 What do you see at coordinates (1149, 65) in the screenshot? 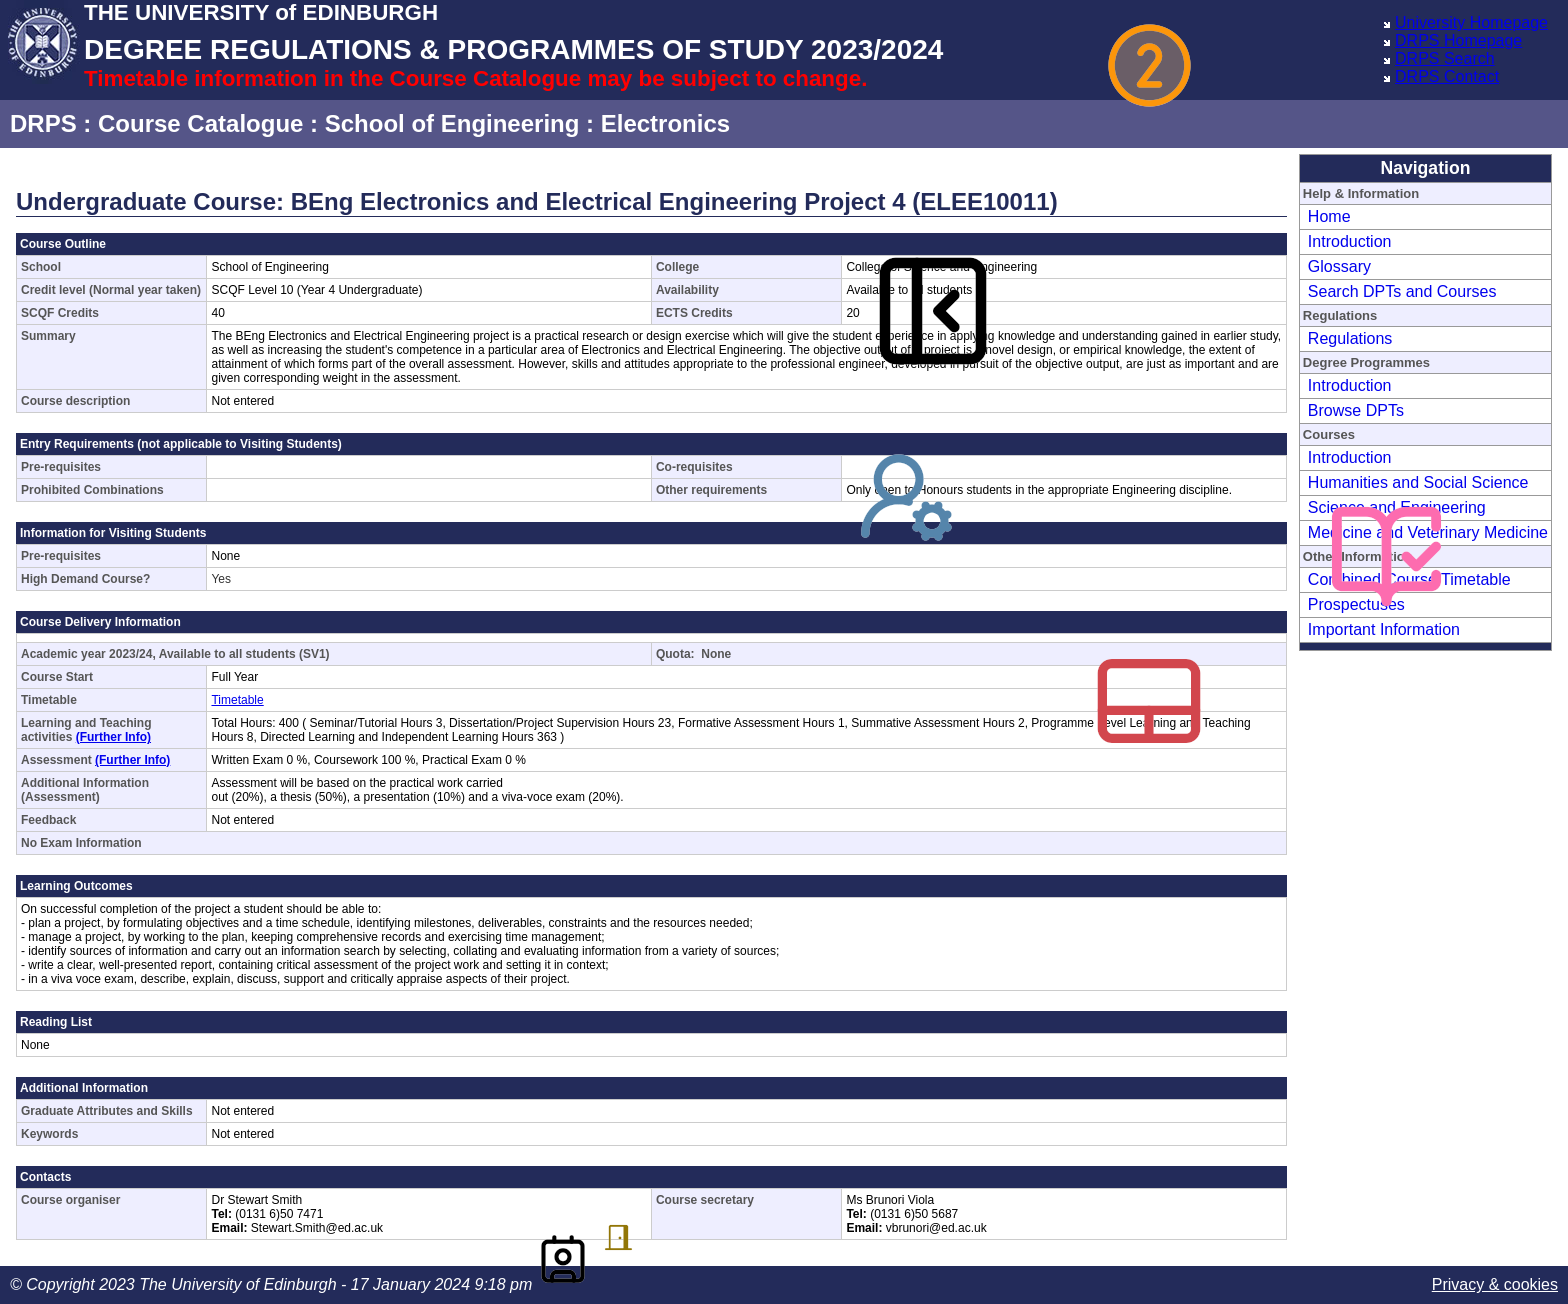
I see `indicates step two in a multi-step process` at bounding box center [1149, 65].